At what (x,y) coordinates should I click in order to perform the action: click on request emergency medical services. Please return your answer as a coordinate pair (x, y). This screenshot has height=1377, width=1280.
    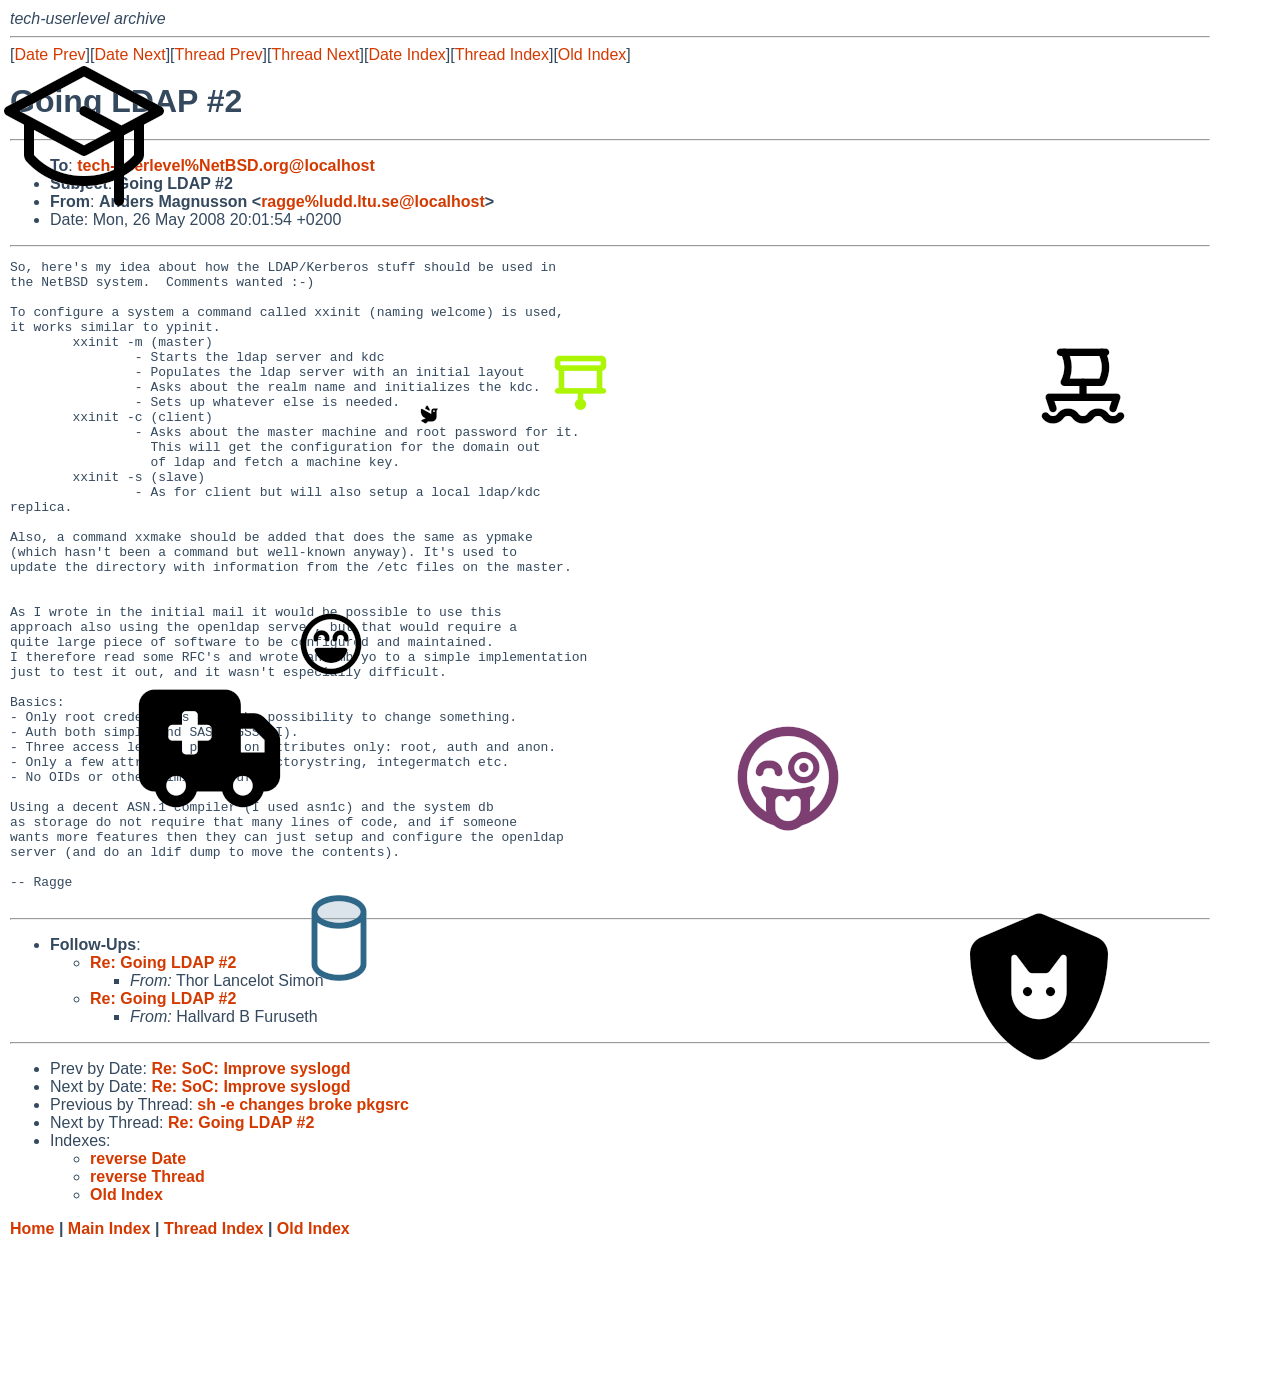
    Looking at the image, I should click on (209, 744).